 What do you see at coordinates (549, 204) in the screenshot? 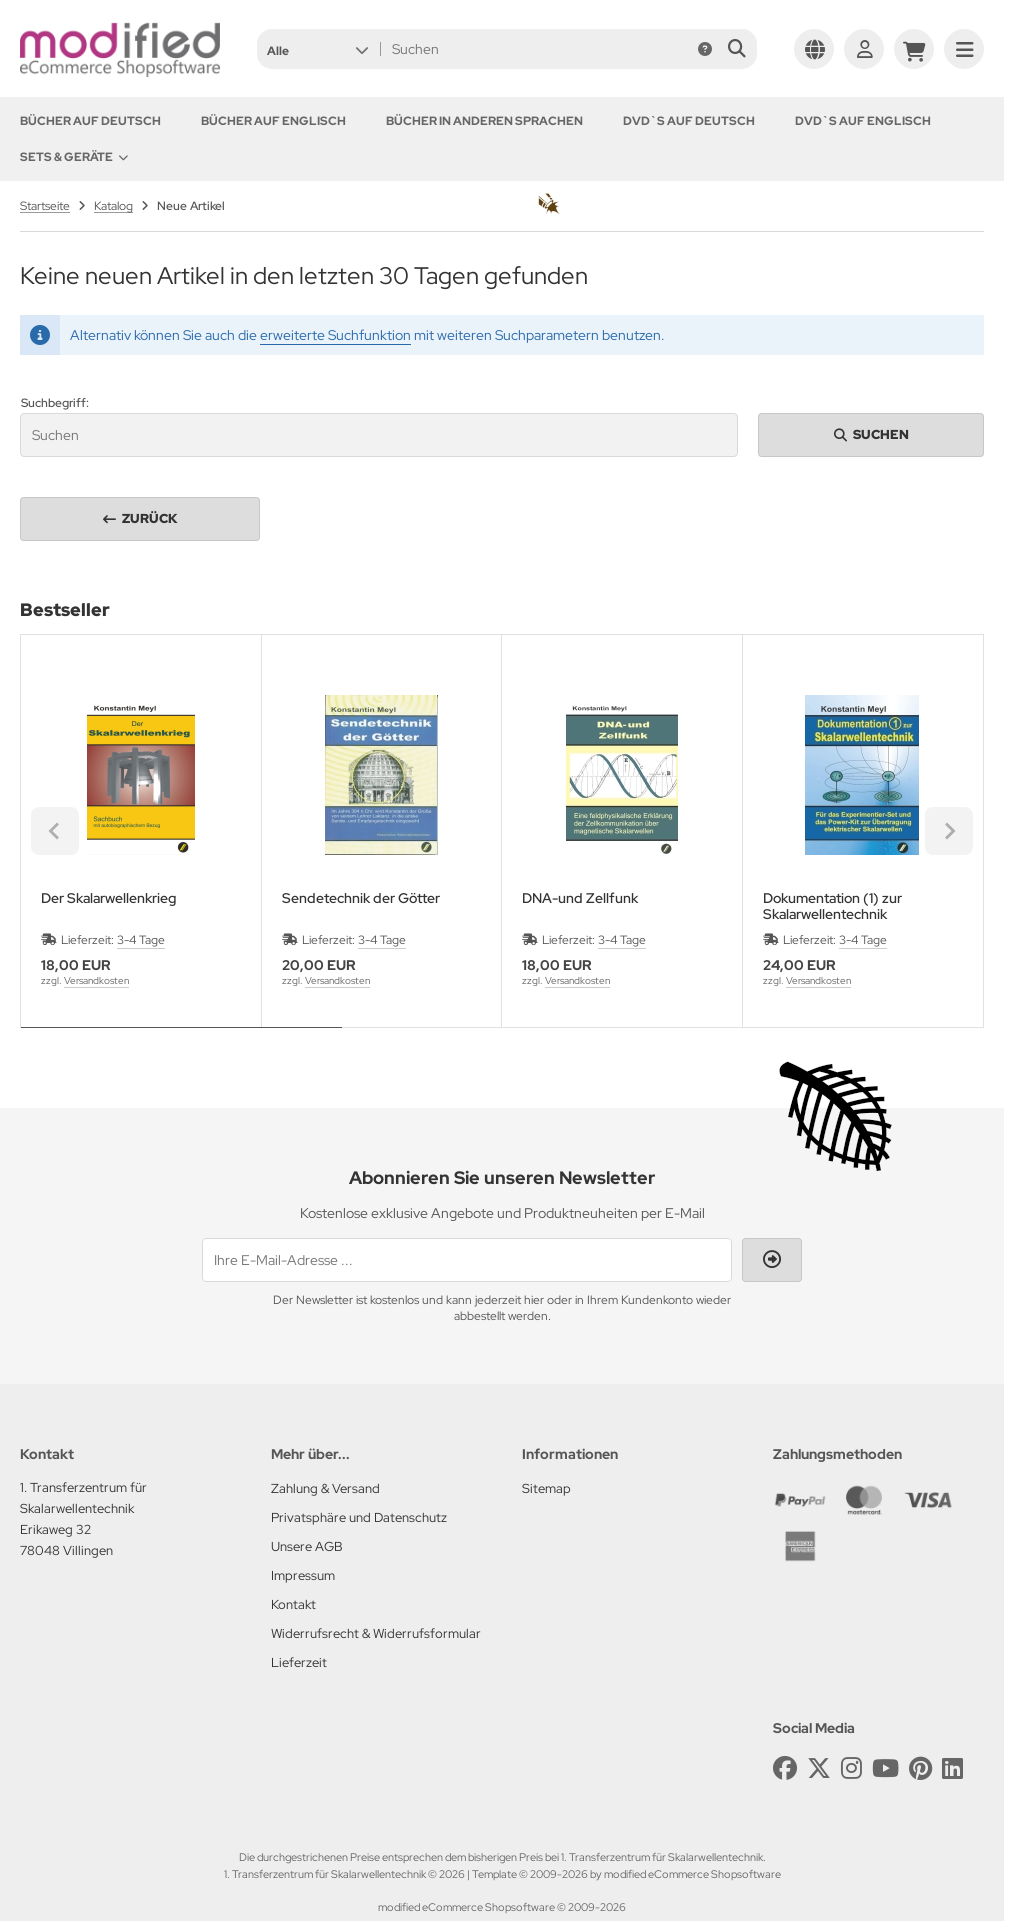
I see `fire cannon or launch projectile` at bounding box center [549, 204].